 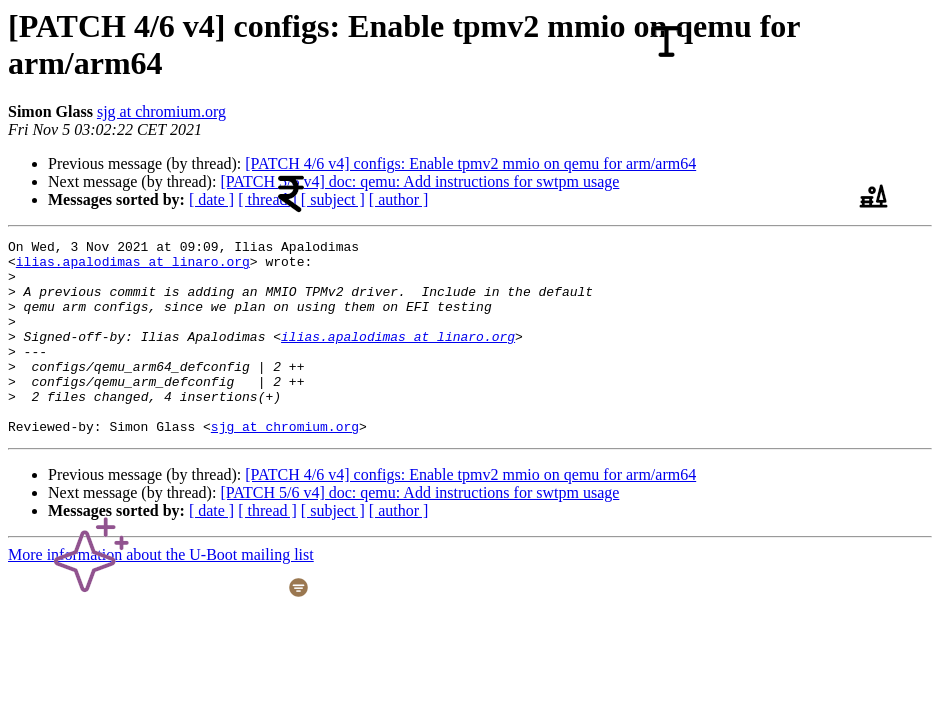 What do you see at coordinates (298, 587) in the screenshot?
I see `filter or sort content` at bounding box center [298, 587].